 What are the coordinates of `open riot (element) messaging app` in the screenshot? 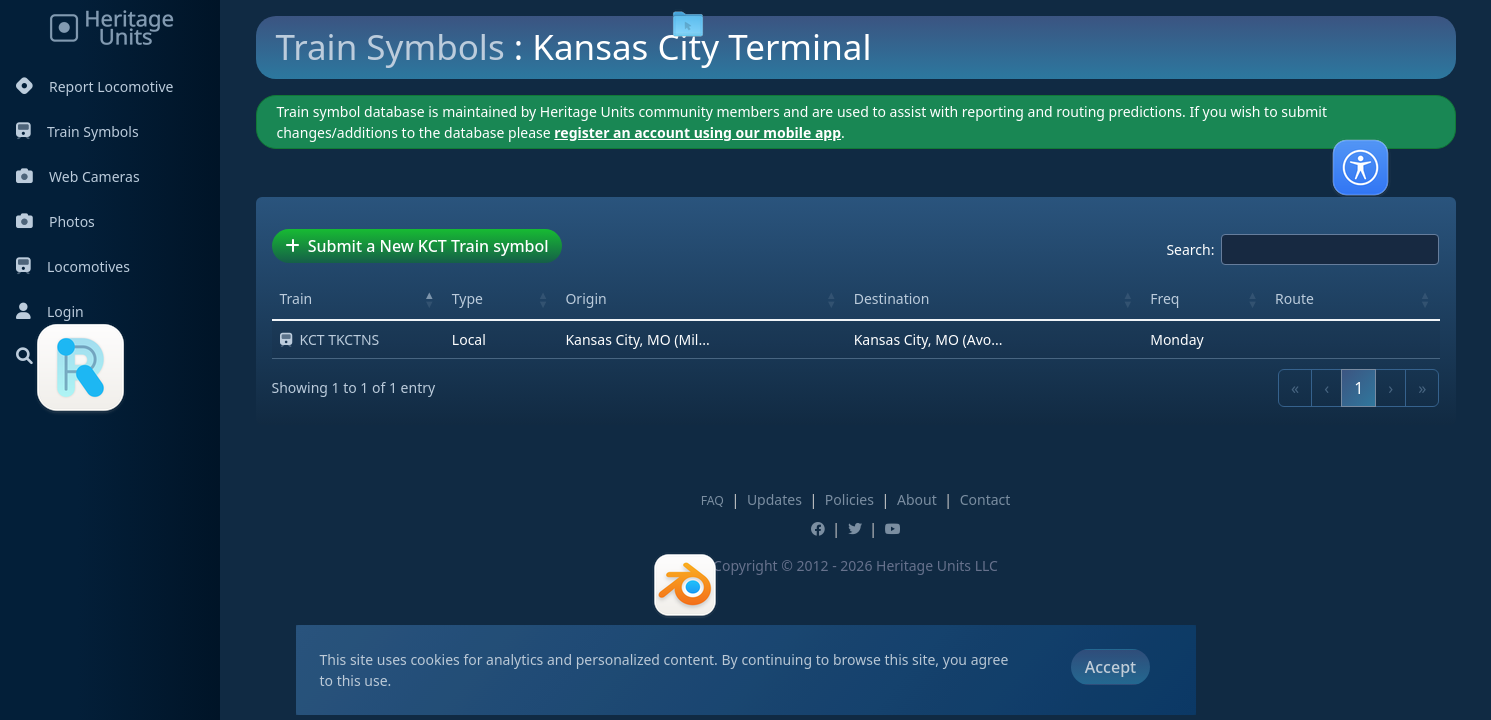 It's located at (80, 367).